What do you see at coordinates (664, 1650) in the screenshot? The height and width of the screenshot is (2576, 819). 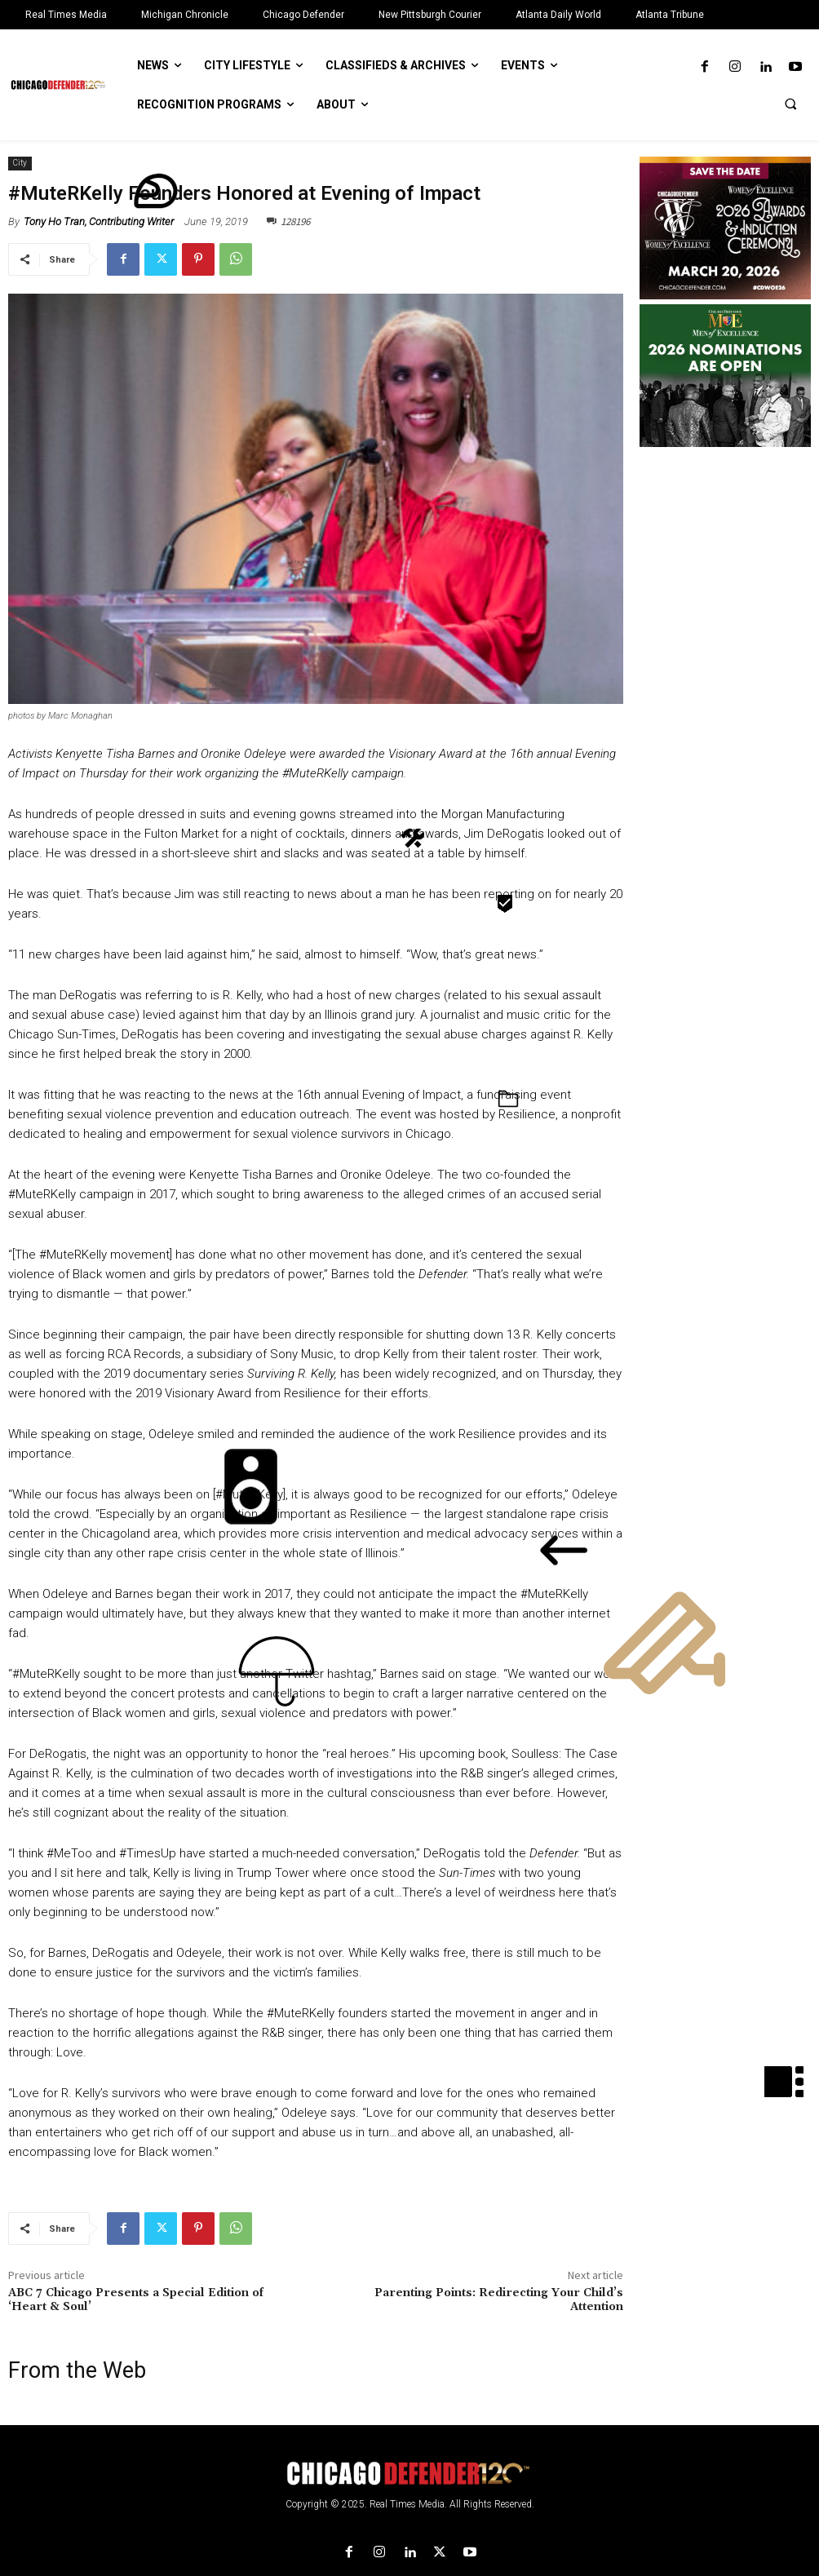 I see `access security camera settings` at bounding box center [664, 1650].